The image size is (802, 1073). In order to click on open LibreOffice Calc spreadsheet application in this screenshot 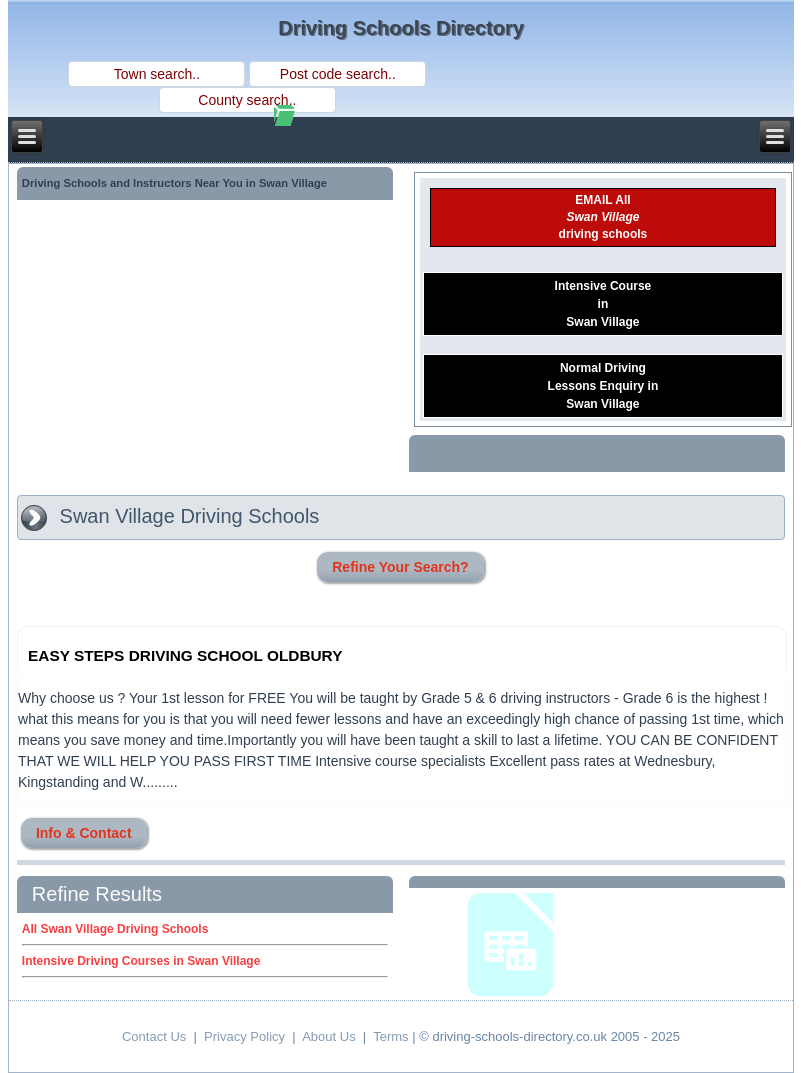, I will do `click(510, 944)`.